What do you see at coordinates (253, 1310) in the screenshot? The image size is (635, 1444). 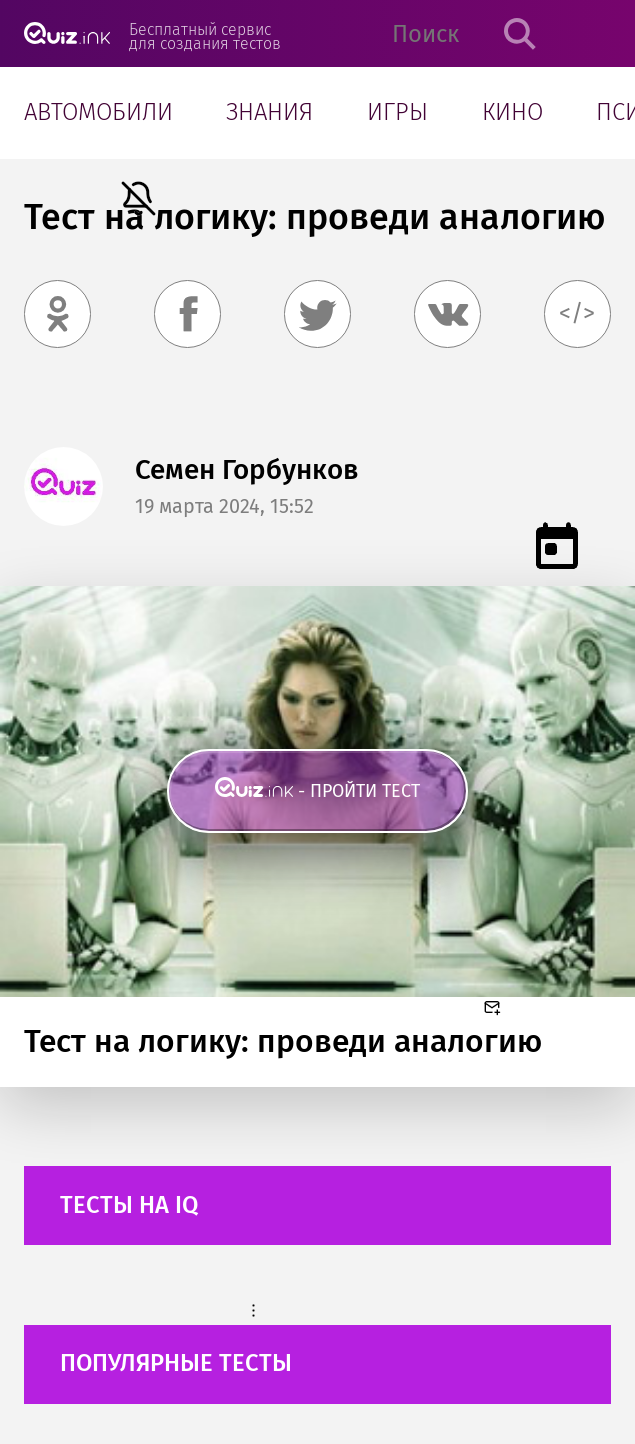 I see `open more options menu` at bounding box center [253, 1310].